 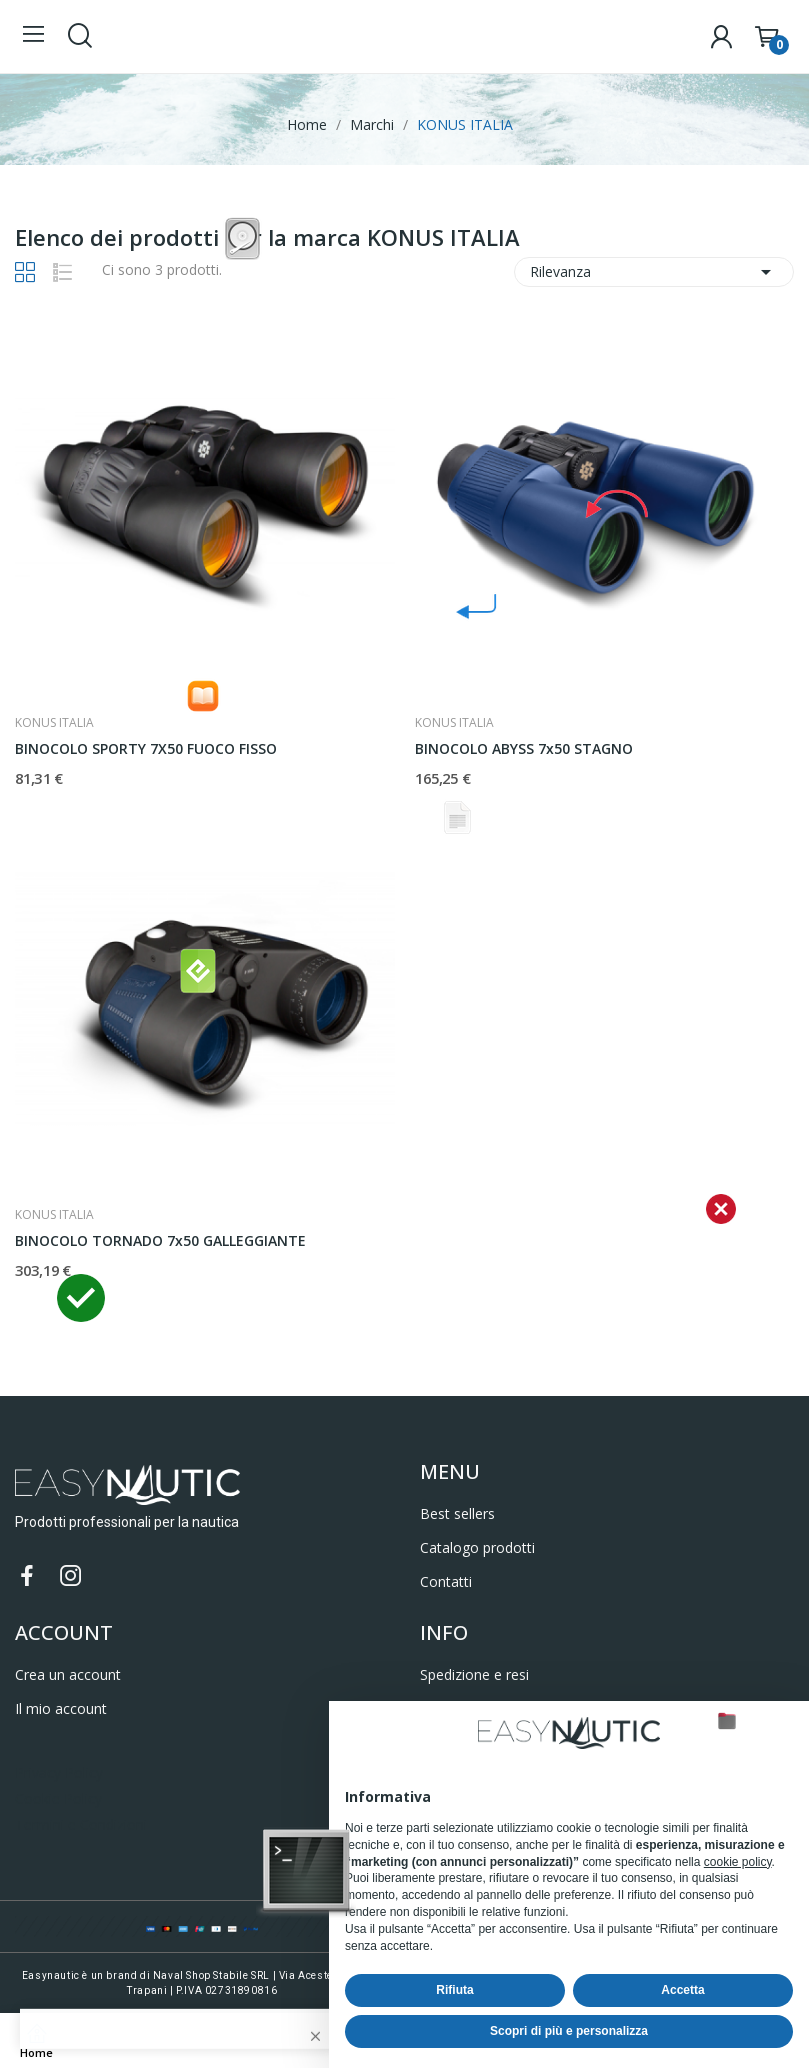 What do you see at coordinates (198, 971) in the screenshot?
I see `an epub ebook file` at bounding box center [198, 971].